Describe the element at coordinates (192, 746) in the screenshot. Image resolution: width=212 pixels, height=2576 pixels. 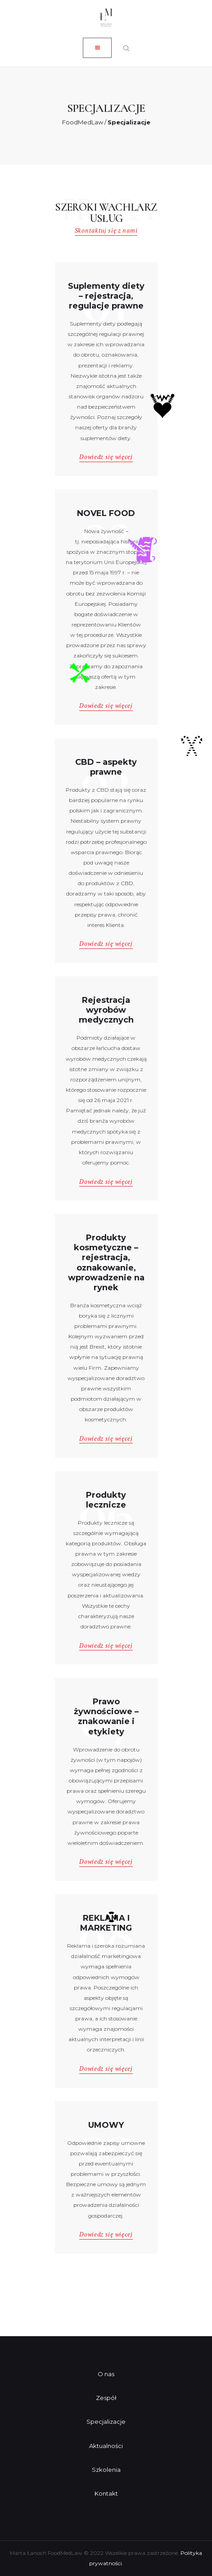
I see `holiday or christmas-themed content` at that location.